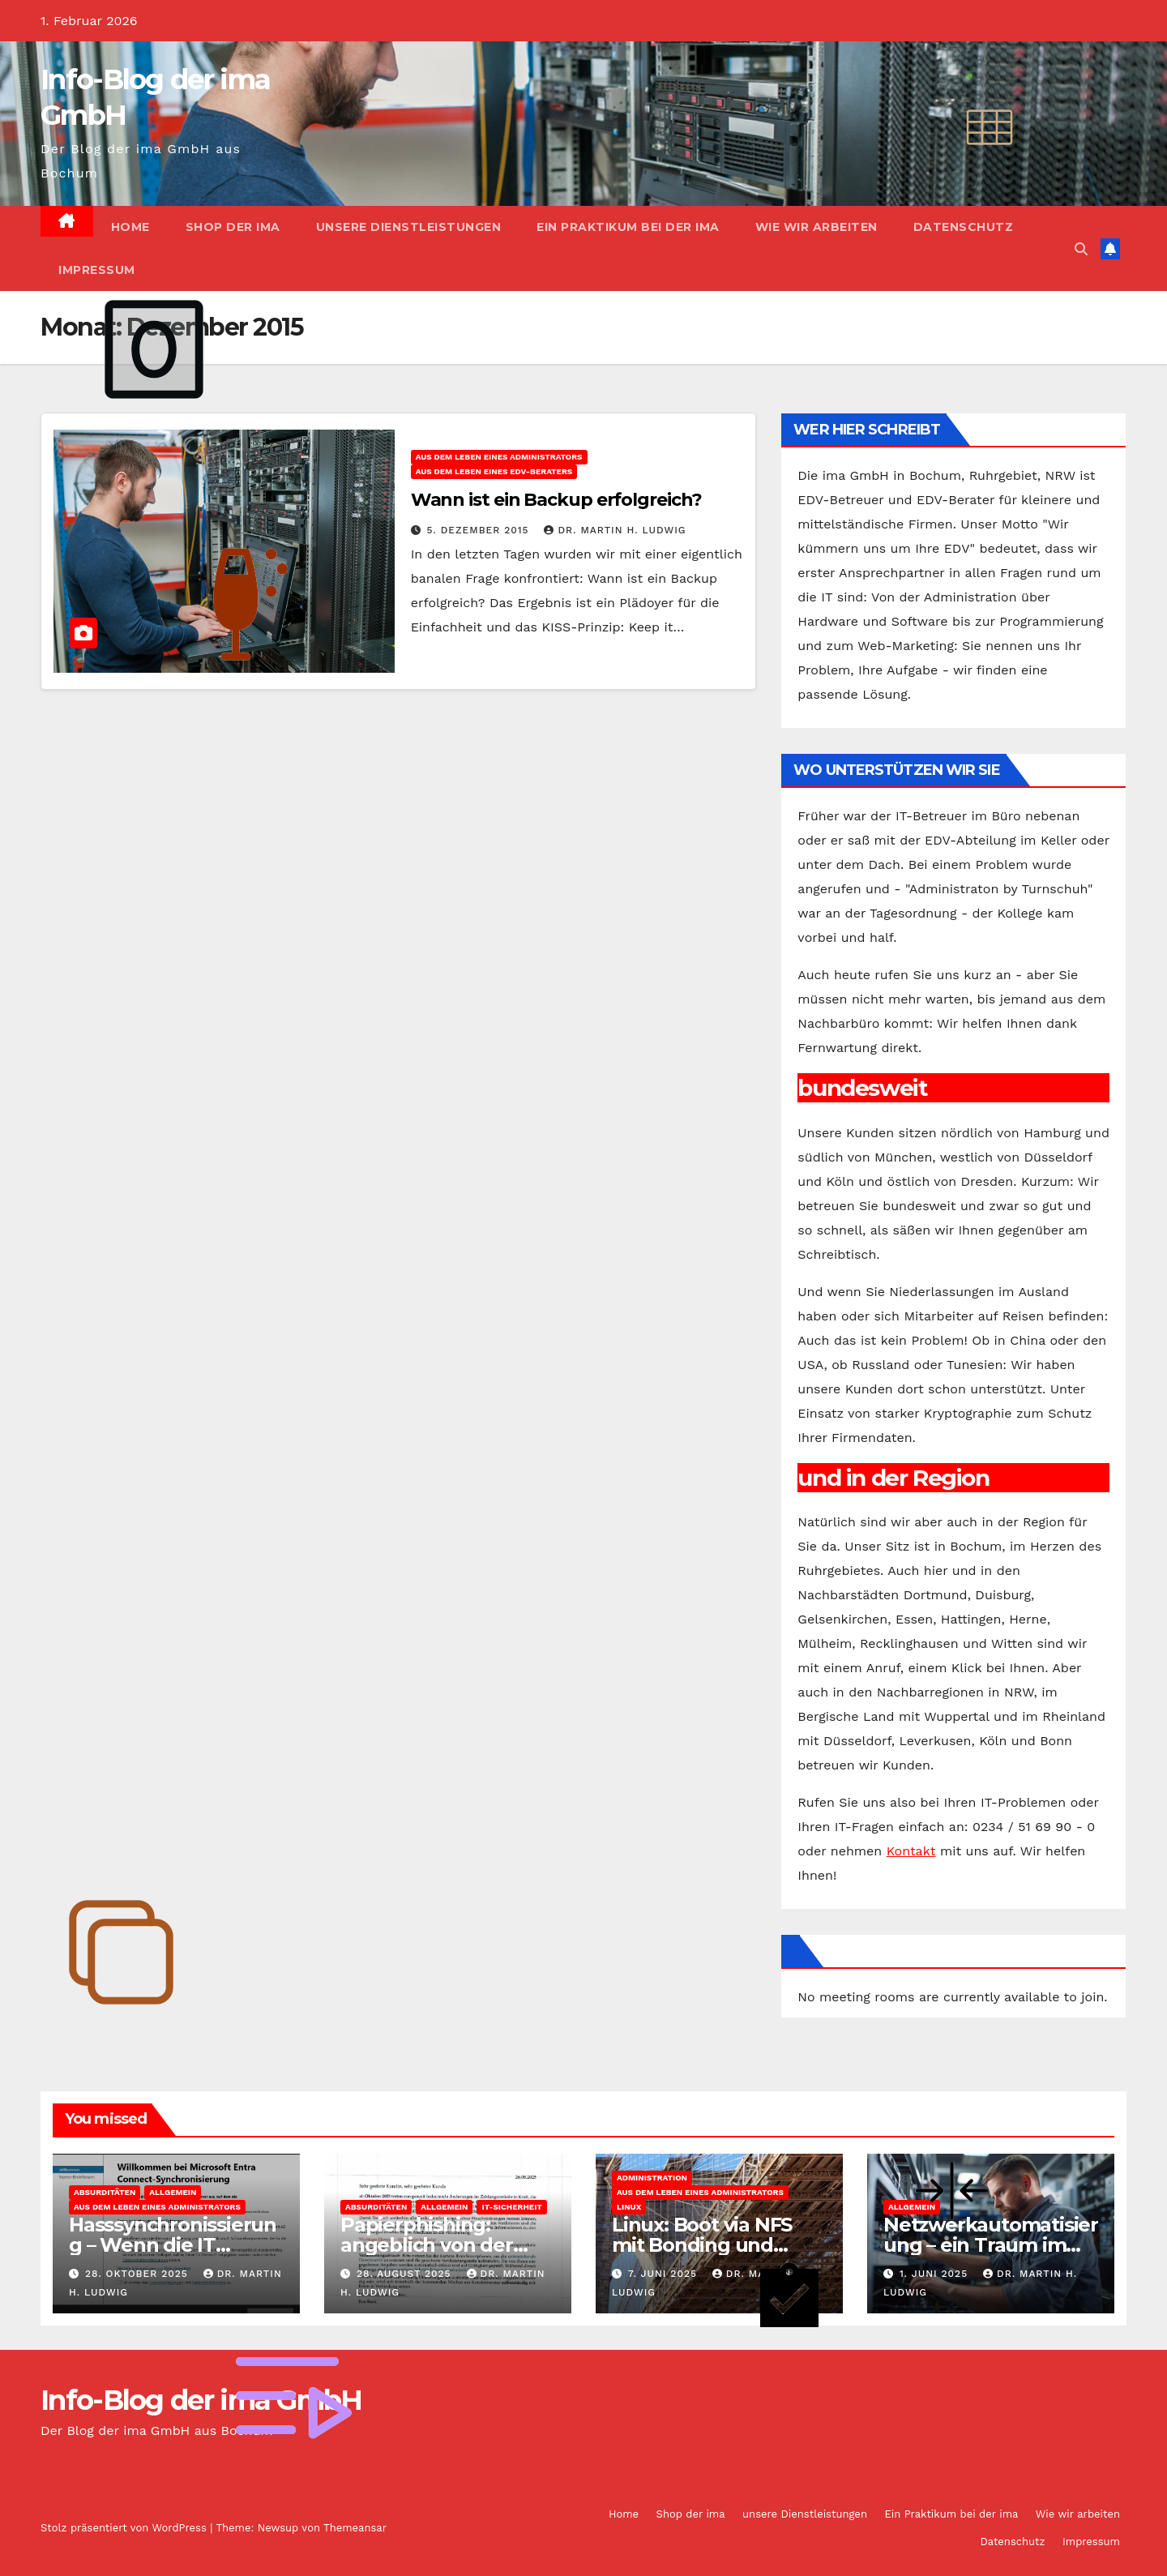  I want to click on copy to clipboard, so click(121, 1952).